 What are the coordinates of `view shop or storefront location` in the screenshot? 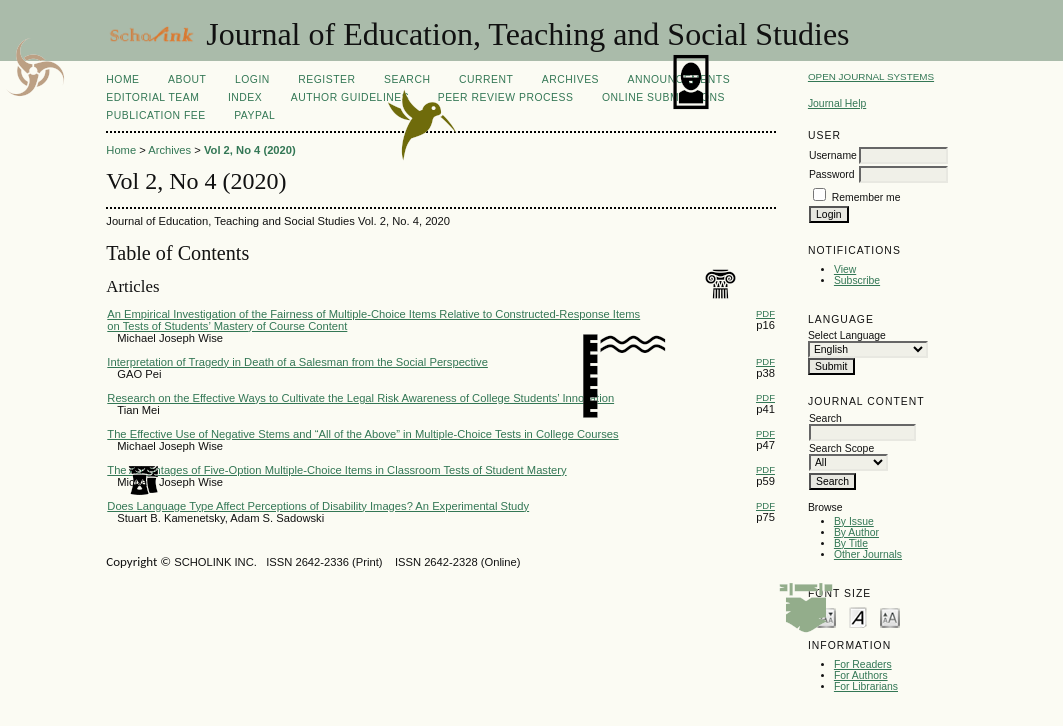 It's located at (806, 607).